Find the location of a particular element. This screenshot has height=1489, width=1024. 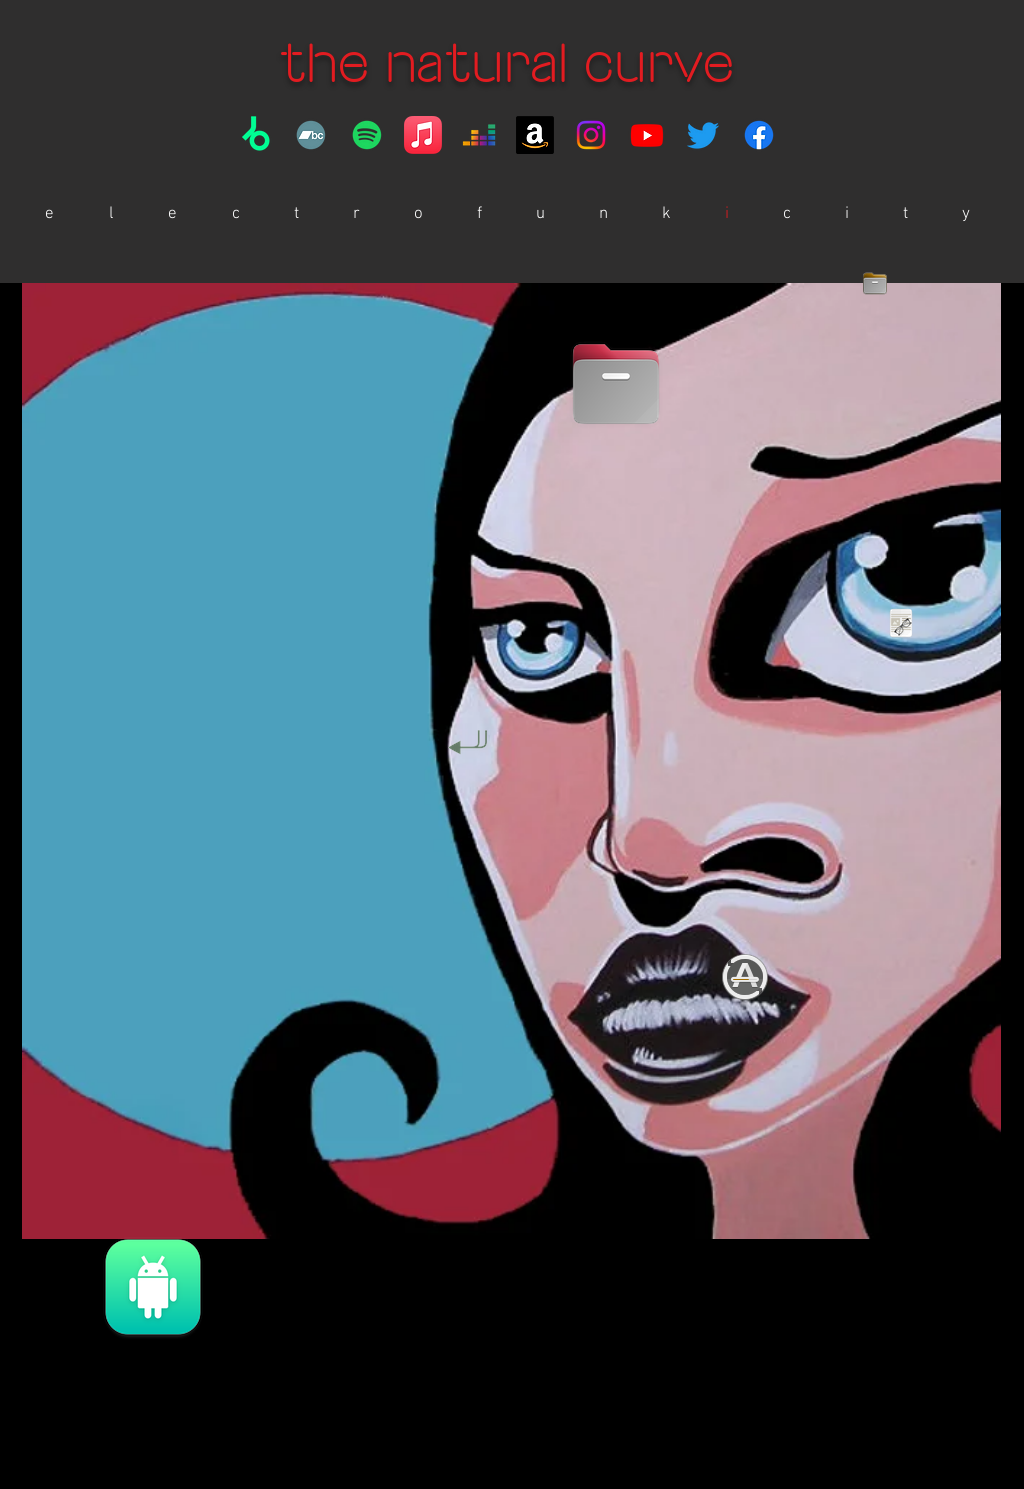

launch anbox android emulator is located at coordinates (153, 1287).